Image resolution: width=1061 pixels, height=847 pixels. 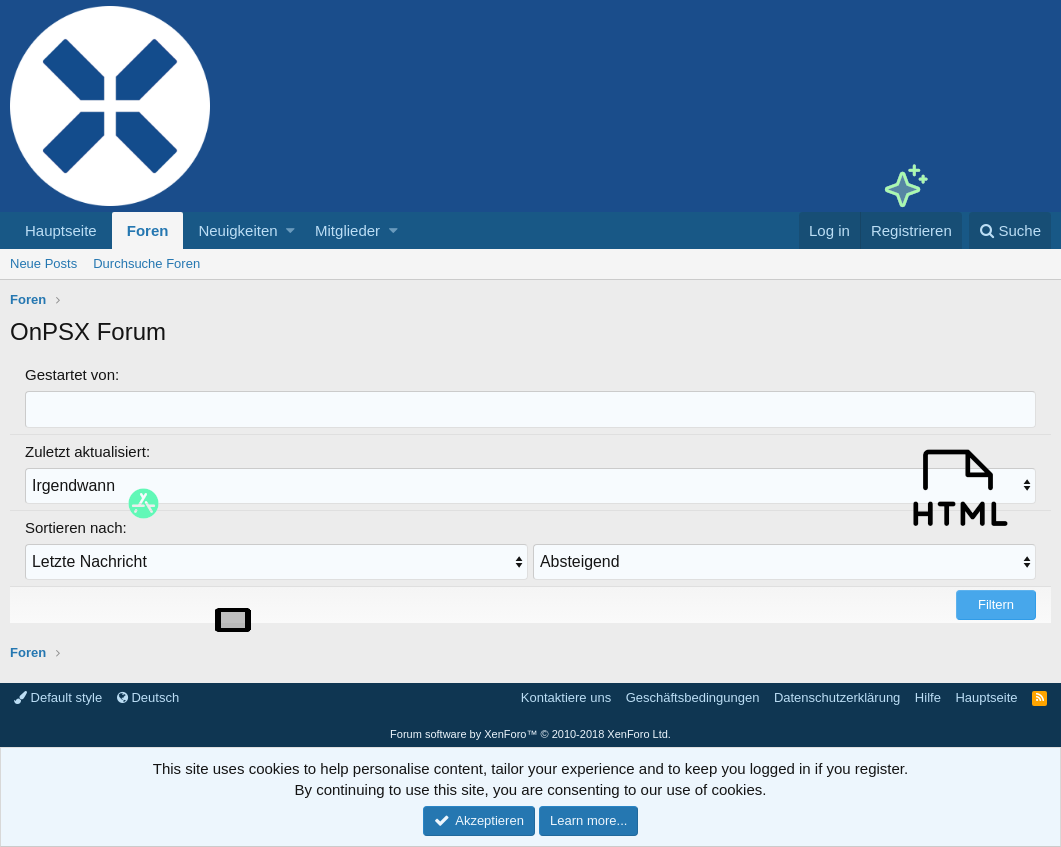 What do you see at coordinates (233, 620) in the screenshot?
I see `switch to landscape orientation` at bounding box center [233, 620].